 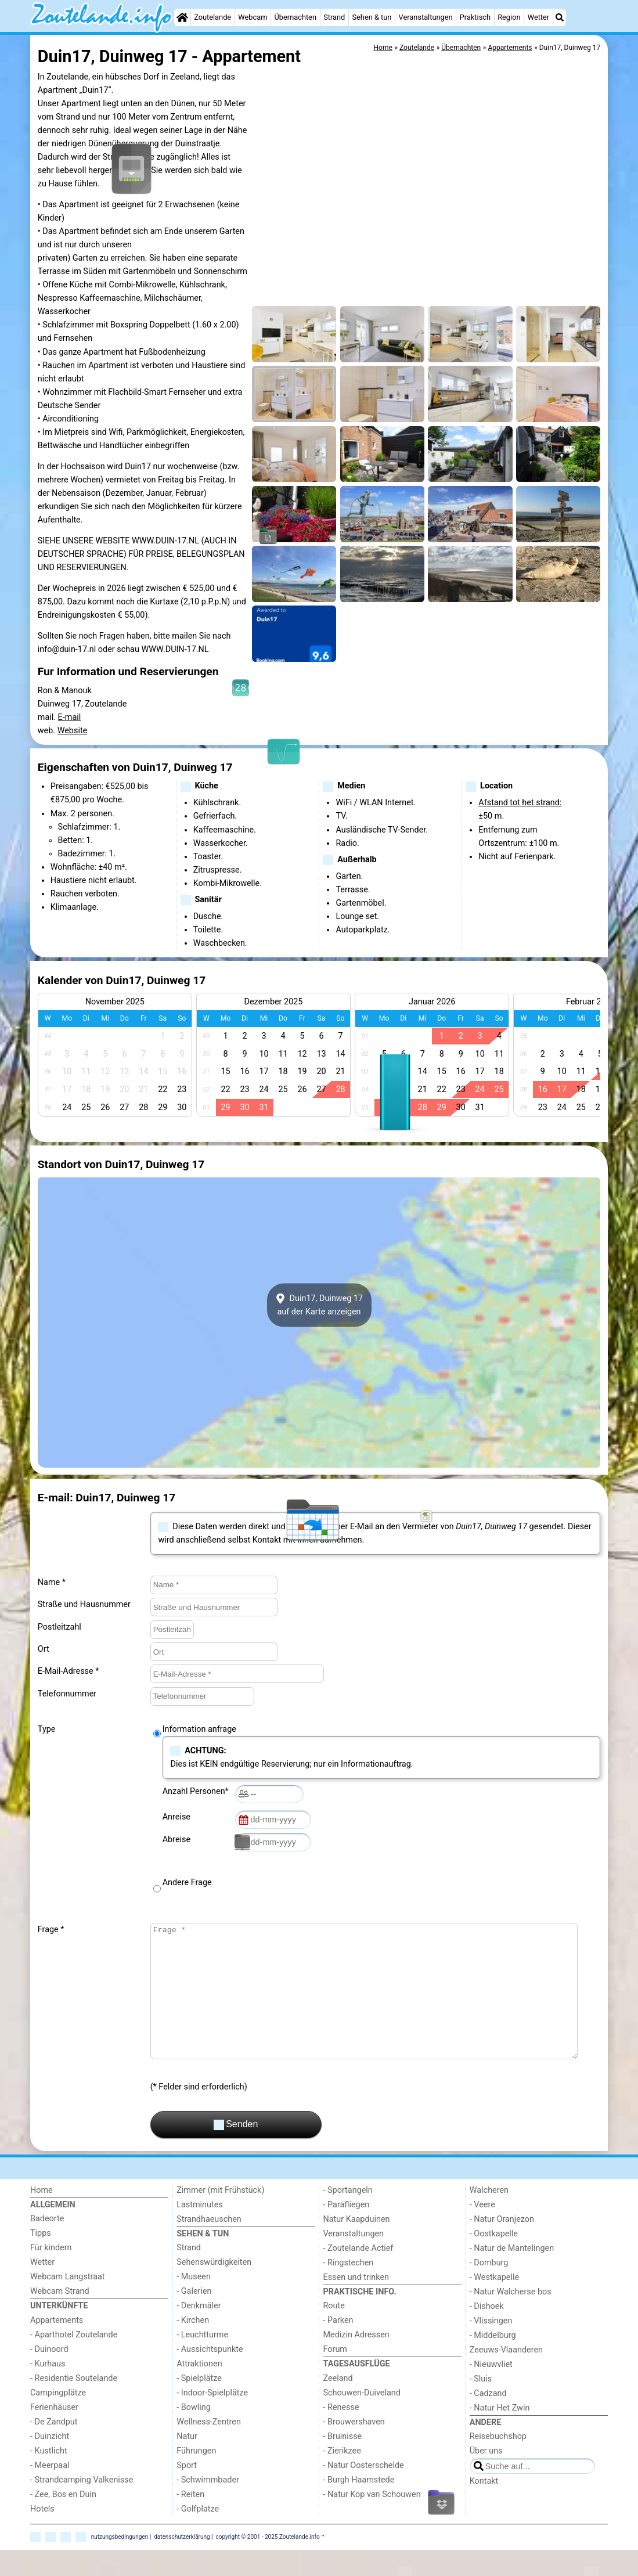 I want to click on n64 game rom file, so click(x=131, y=168).